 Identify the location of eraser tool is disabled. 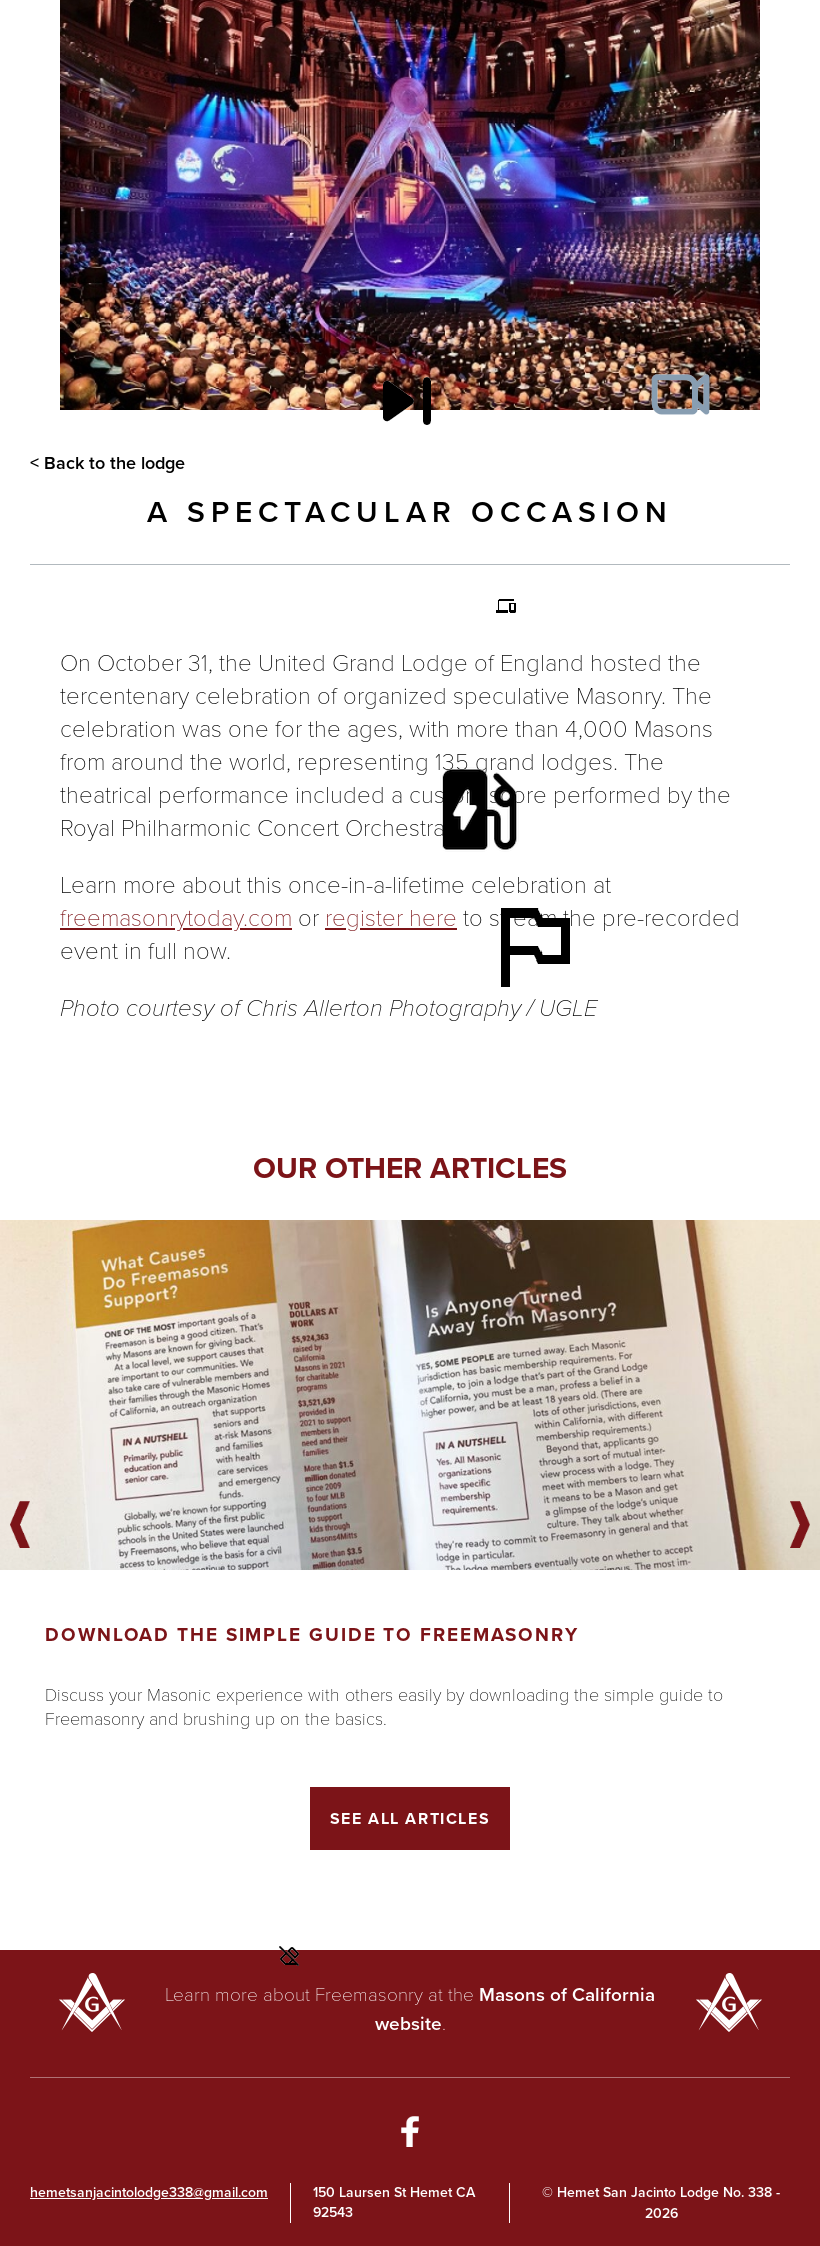
(289, 1956).